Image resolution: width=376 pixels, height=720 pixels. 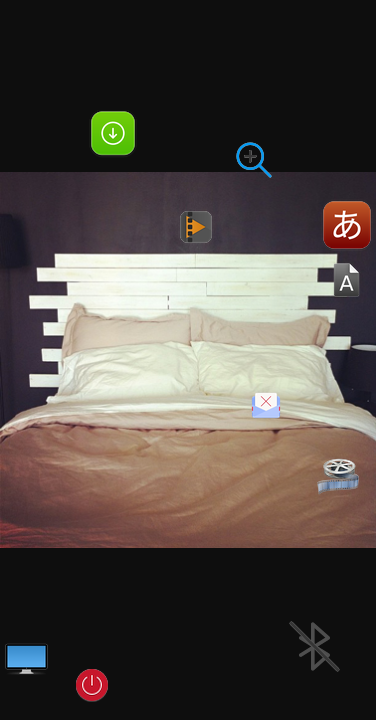 I want to click on connect to an external display, so click(x=26, y=654).